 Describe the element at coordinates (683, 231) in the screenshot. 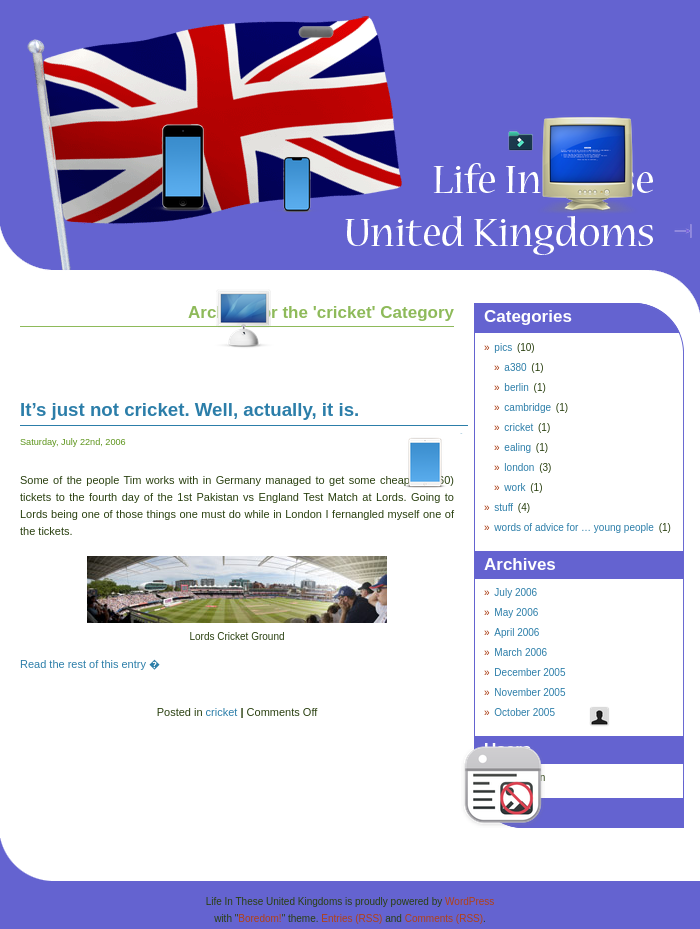

I see `skip to the last item in a list or queue` at that location.